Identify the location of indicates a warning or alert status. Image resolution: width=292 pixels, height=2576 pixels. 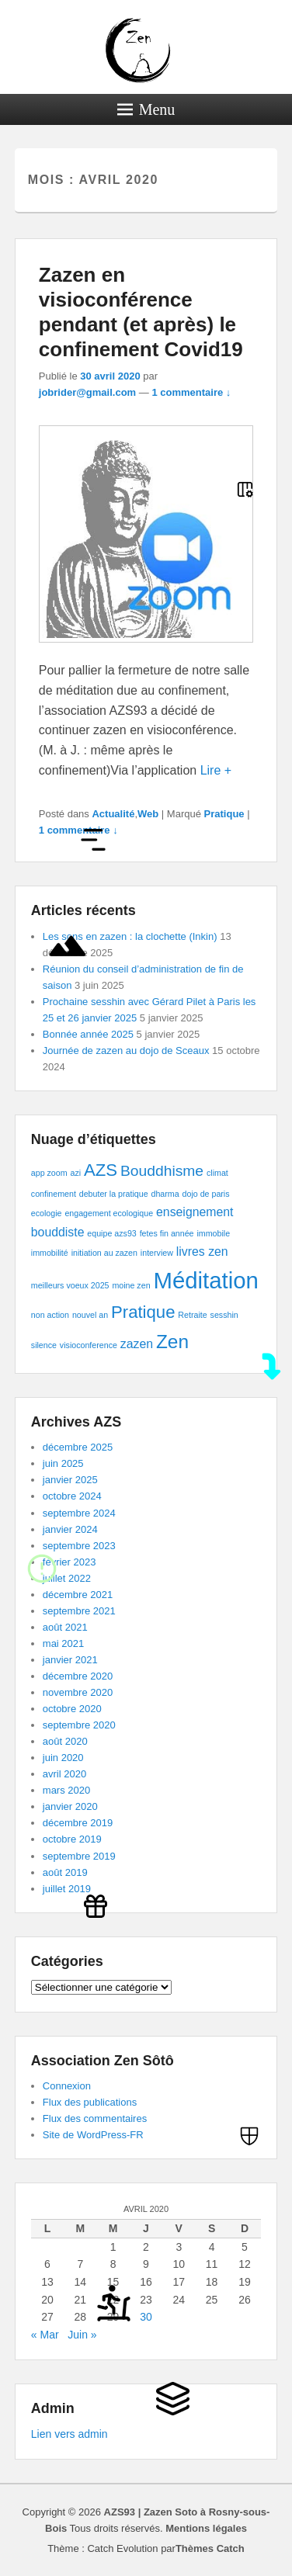
(42, 1569).